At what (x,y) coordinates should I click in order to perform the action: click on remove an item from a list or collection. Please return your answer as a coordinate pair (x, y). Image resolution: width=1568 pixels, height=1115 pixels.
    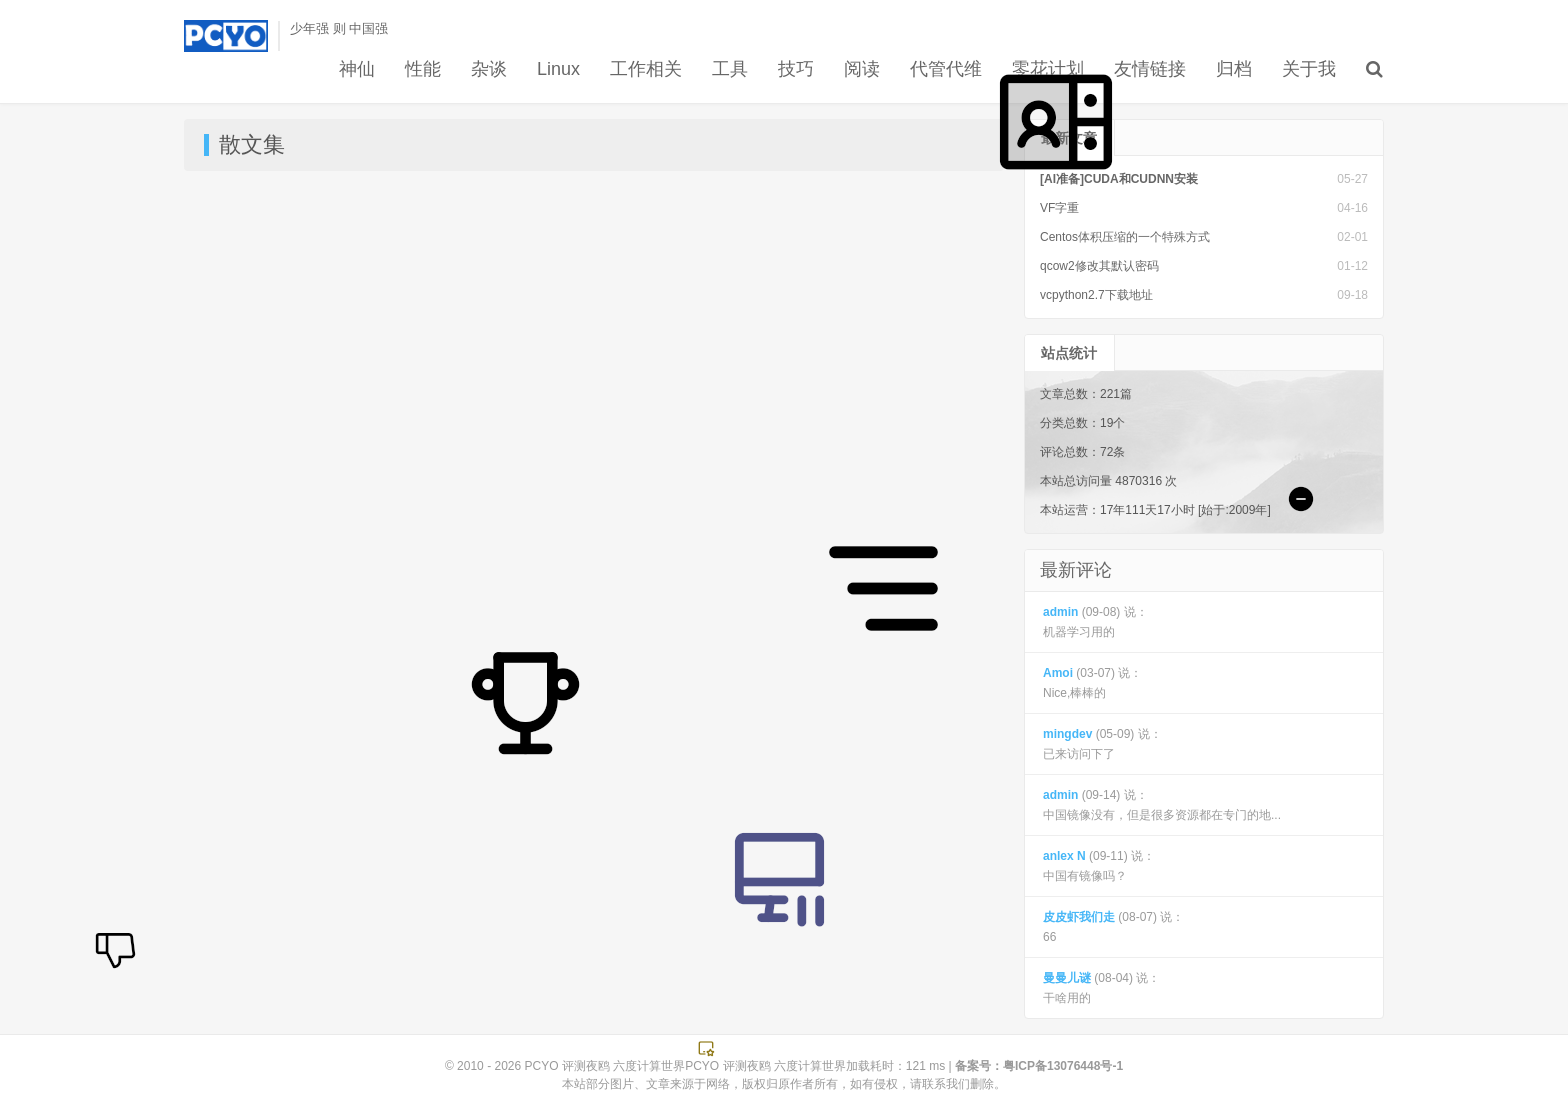
    Looking at the image, I should click on (1301, 499).